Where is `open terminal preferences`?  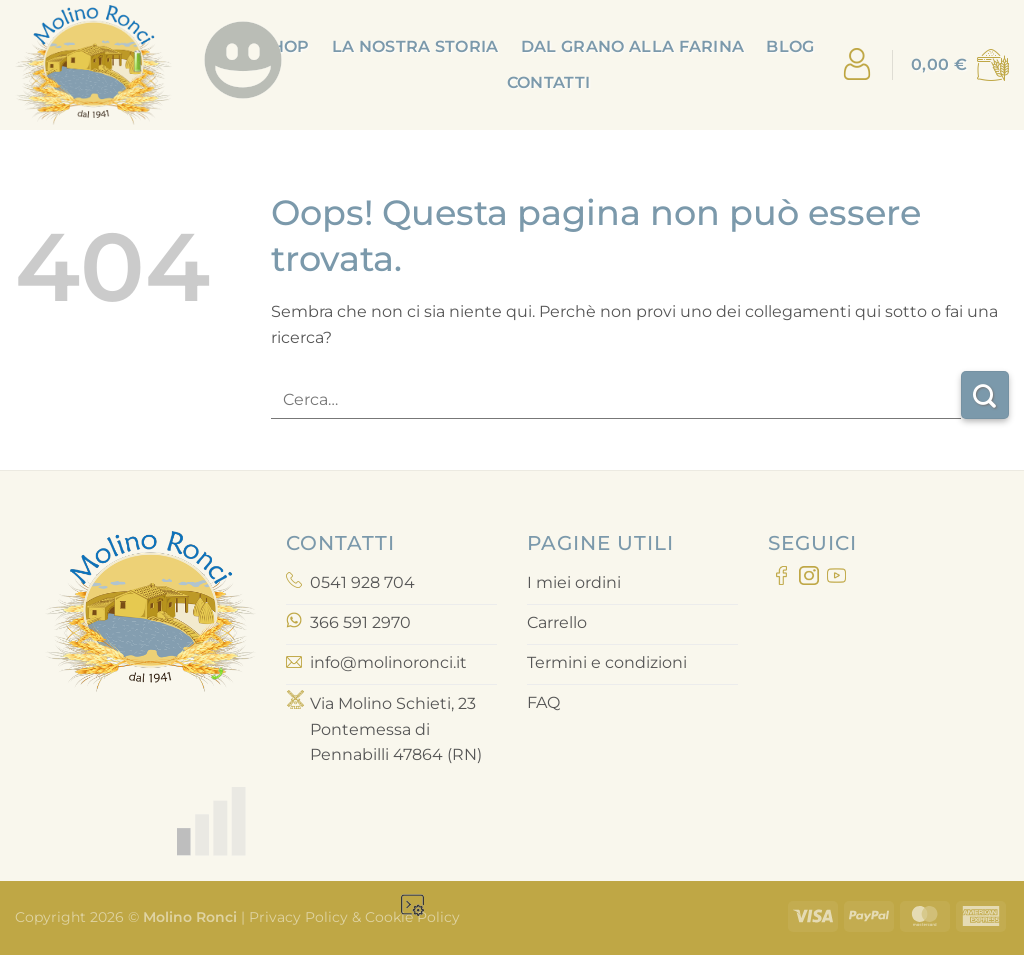
open terminal preferences is located at coordinates (412, 904).